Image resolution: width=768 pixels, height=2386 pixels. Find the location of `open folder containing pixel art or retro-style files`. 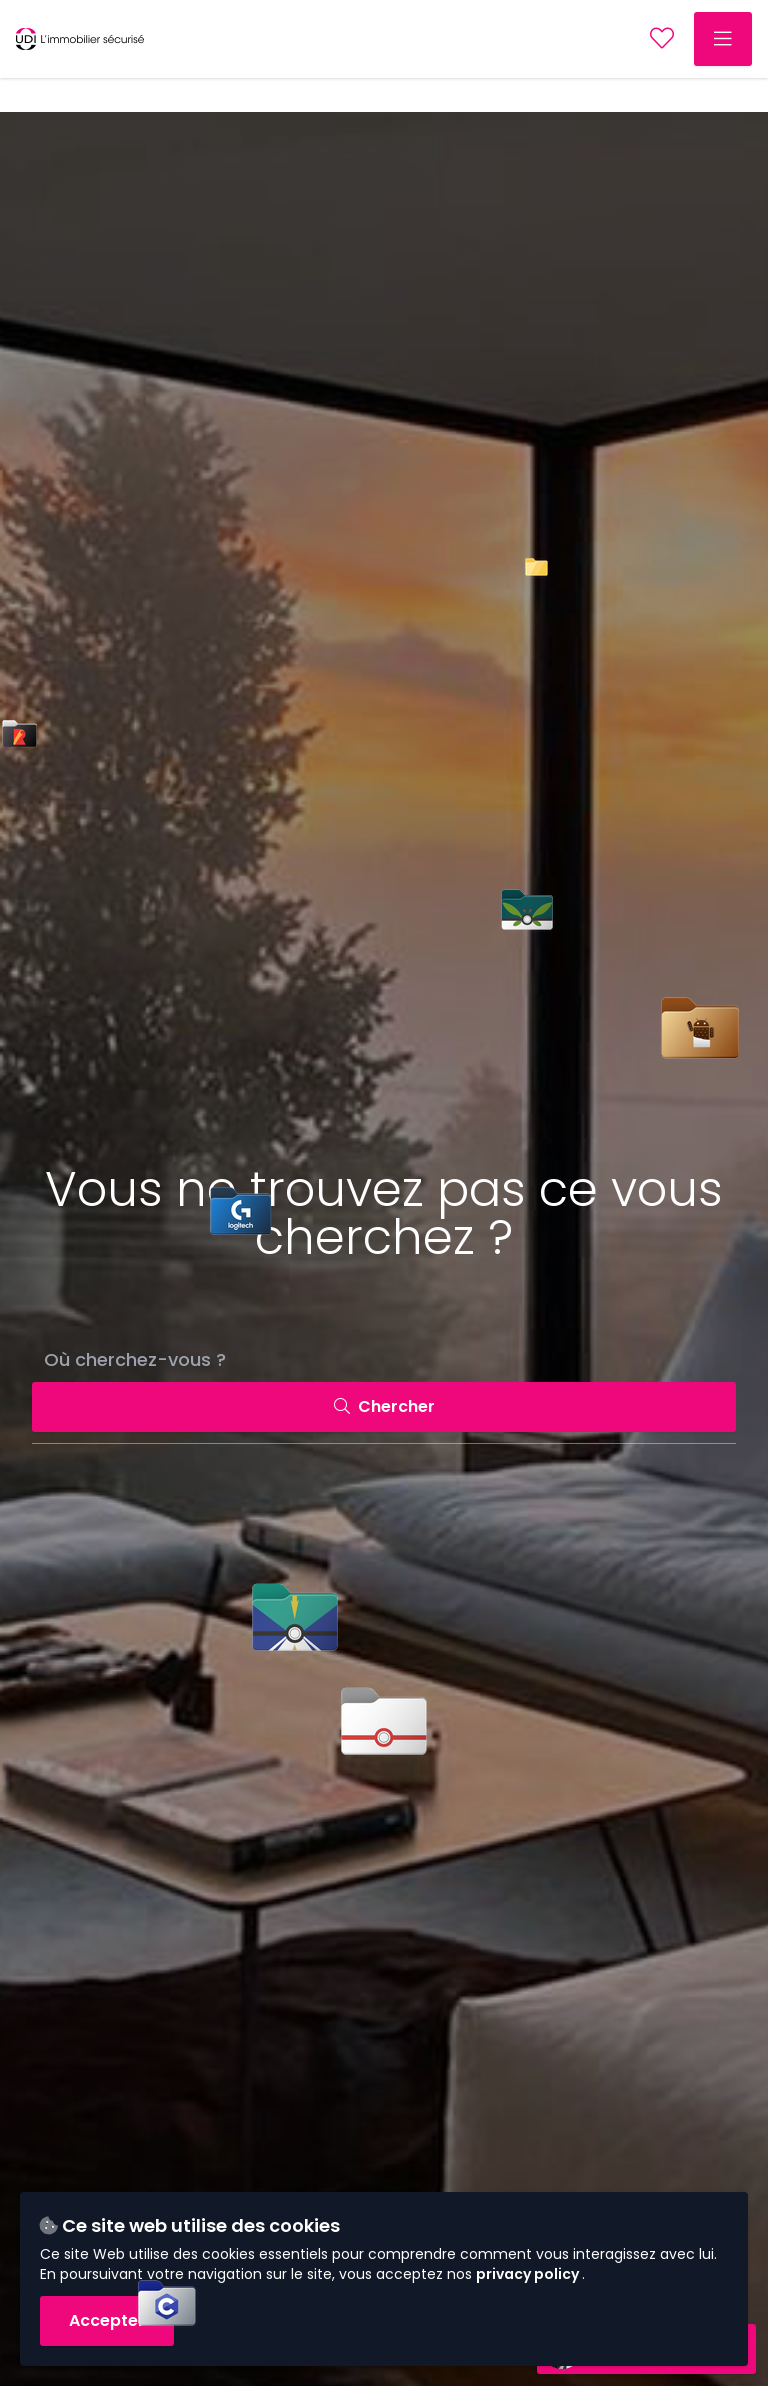

open folder containing pixel art or retro-style files is located at coordinates (536, 567).